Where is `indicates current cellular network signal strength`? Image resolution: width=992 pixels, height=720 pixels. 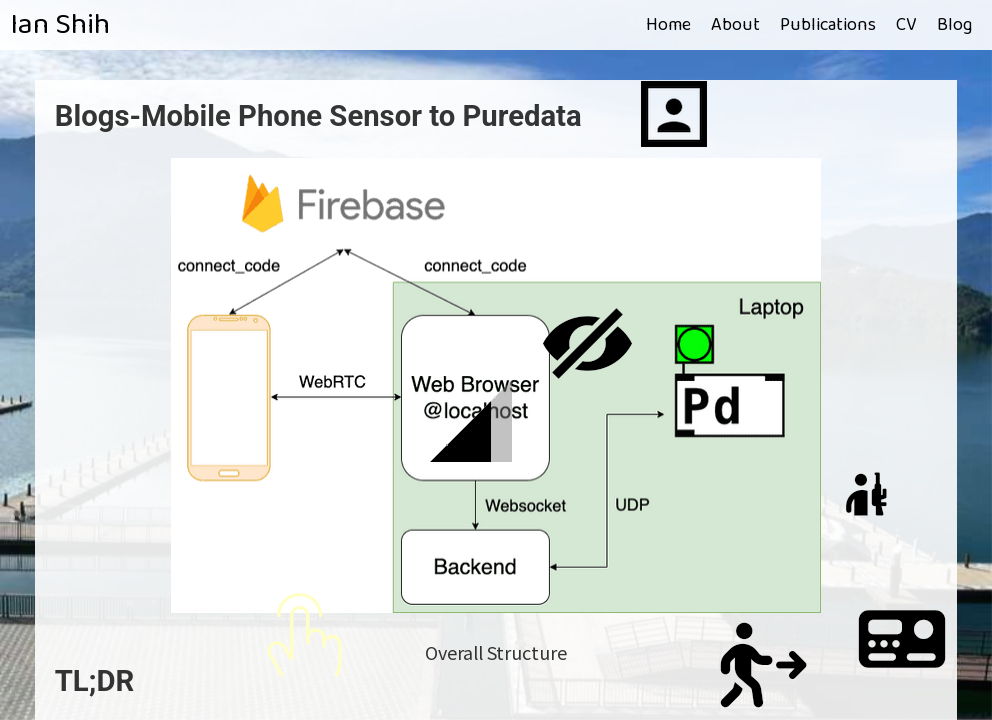
indicates current cellular network signal strength is located at coordinates (471, 421).